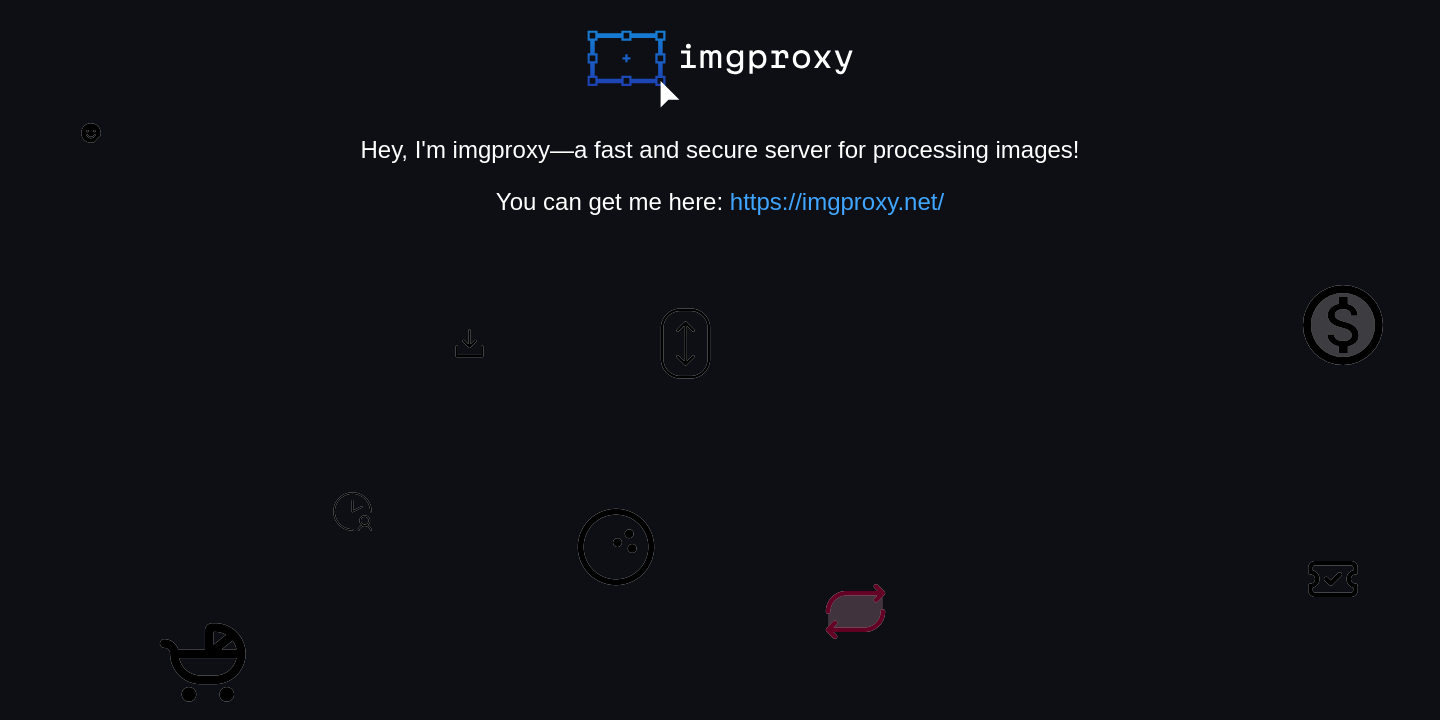  What do you see at coordinates (203, 659) in the screenshot?
I see `access baby or parenting-related features` at bounding box center [203, 659].